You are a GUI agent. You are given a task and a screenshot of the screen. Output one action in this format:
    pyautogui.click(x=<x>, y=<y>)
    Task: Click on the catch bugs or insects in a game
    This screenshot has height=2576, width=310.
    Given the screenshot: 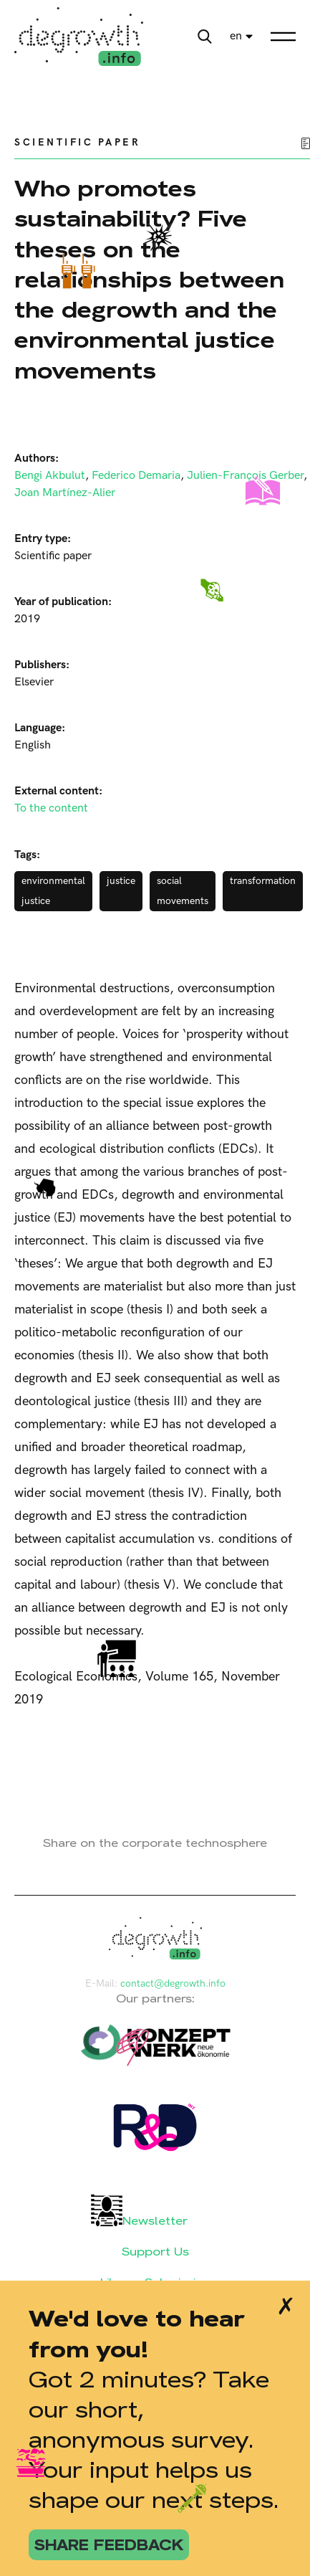 What is the action you would take?
    pyautogui.click(x=132, y=2048)
    